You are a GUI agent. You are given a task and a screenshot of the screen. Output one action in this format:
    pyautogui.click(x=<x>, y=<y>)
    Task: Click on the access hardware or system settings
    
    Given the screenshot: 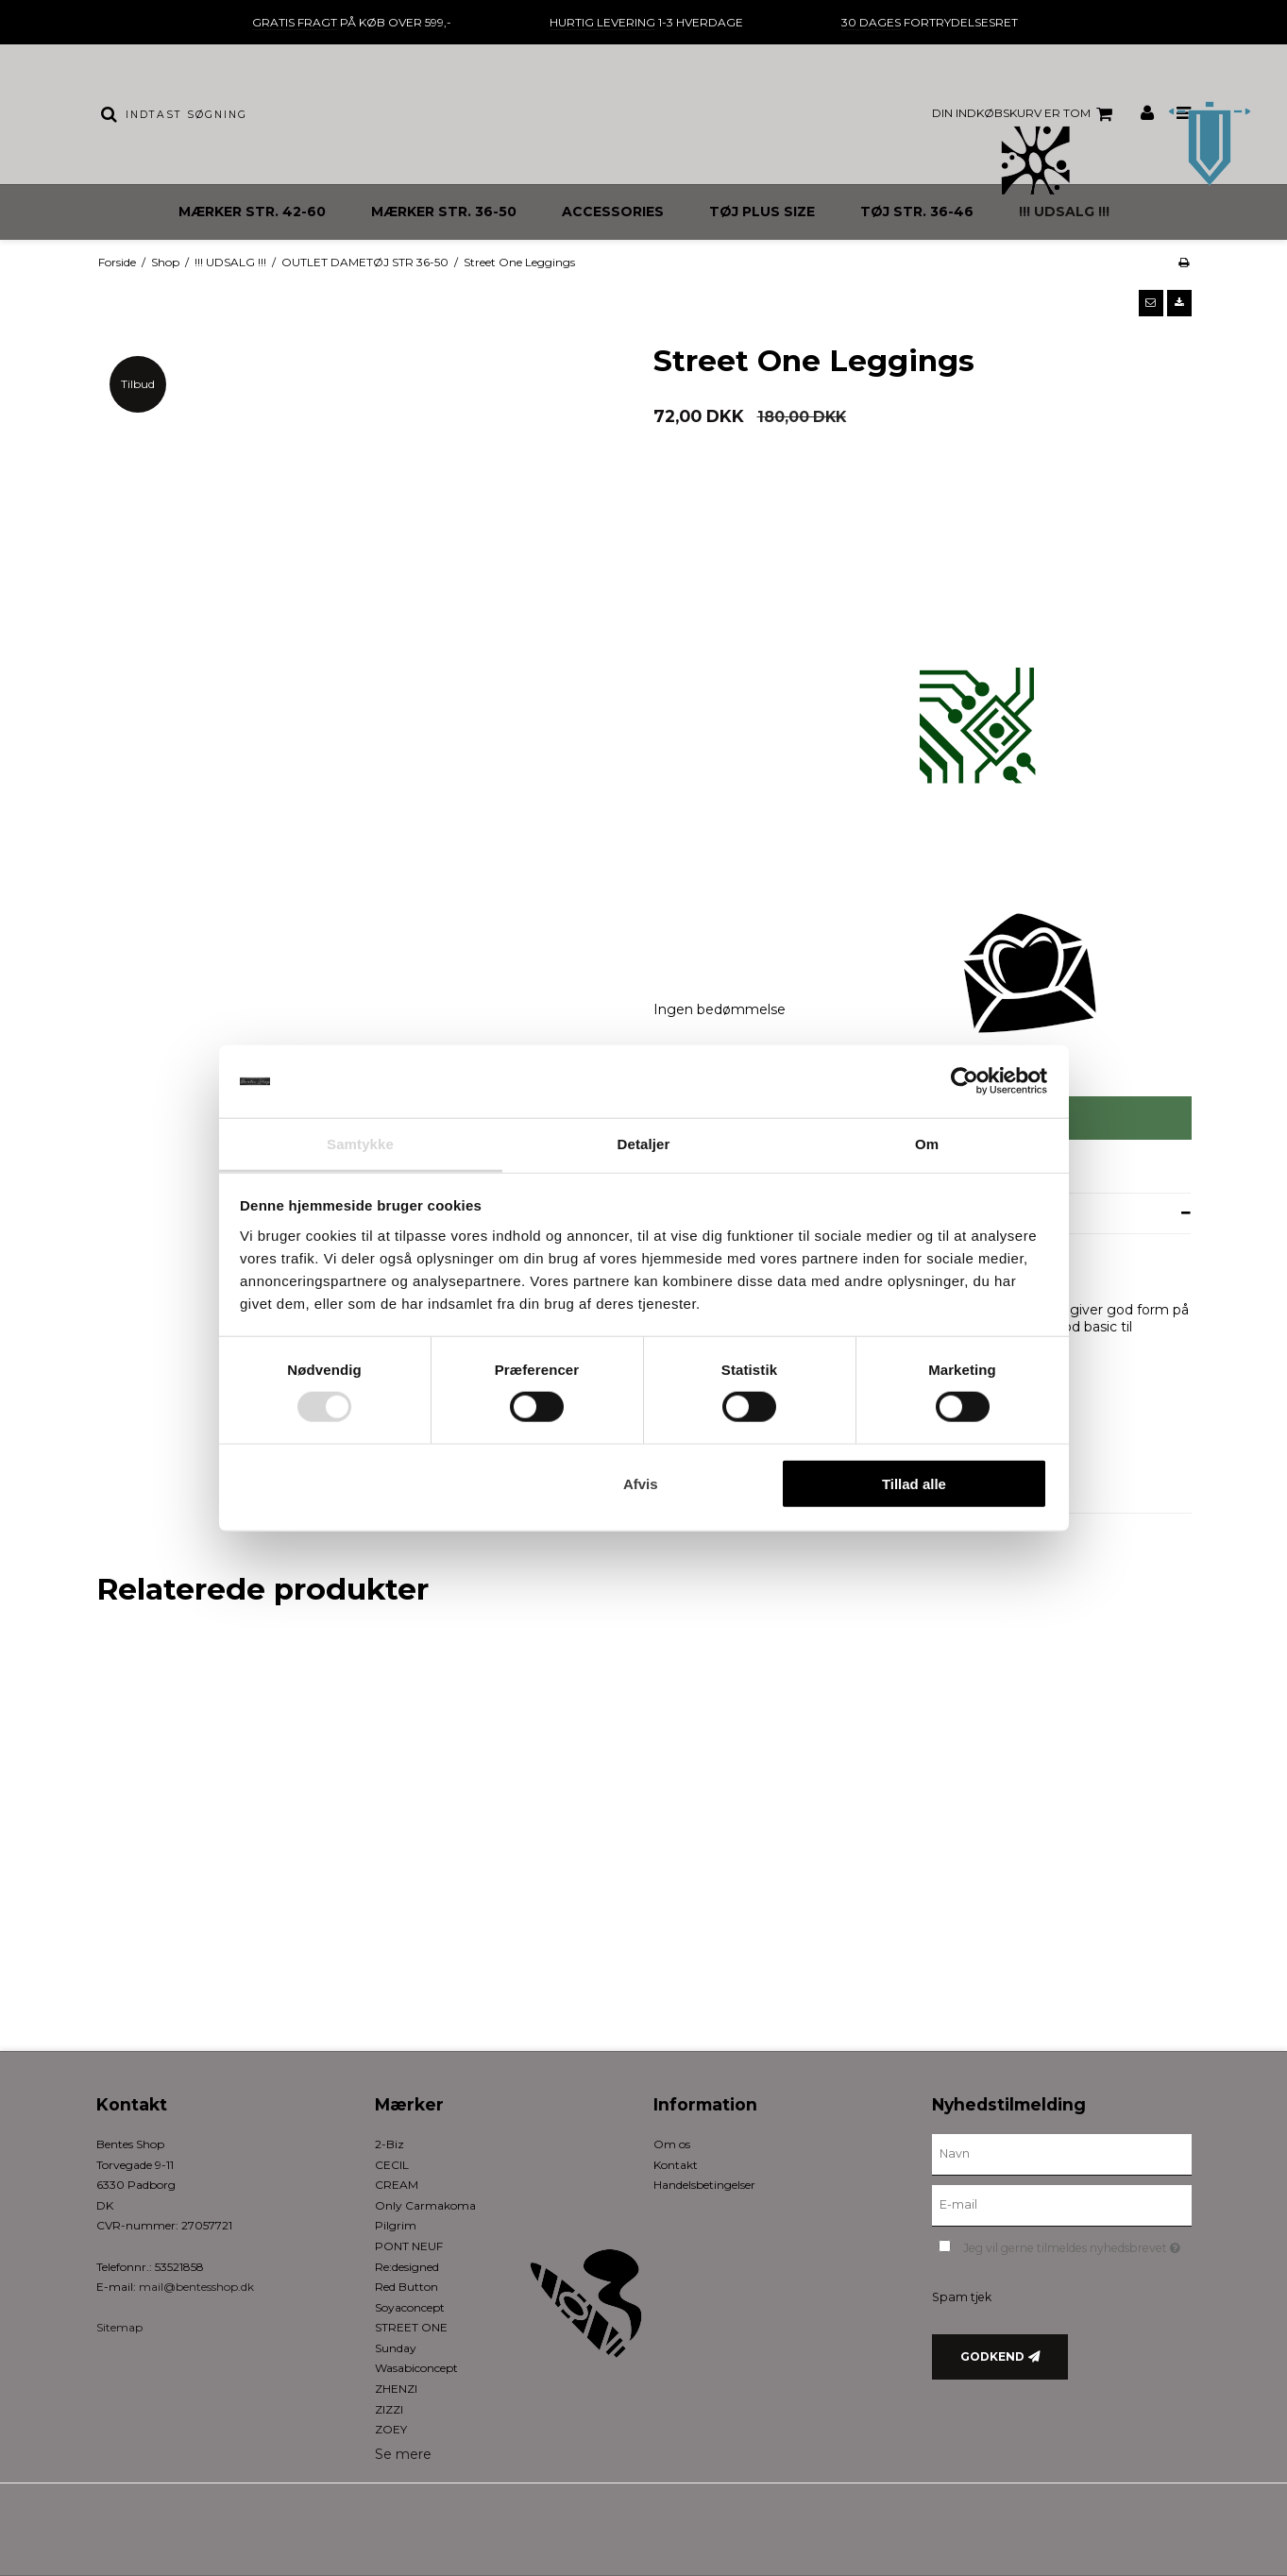 What is the action you would take?
    pyautogui.click(x=977, y=725)
    